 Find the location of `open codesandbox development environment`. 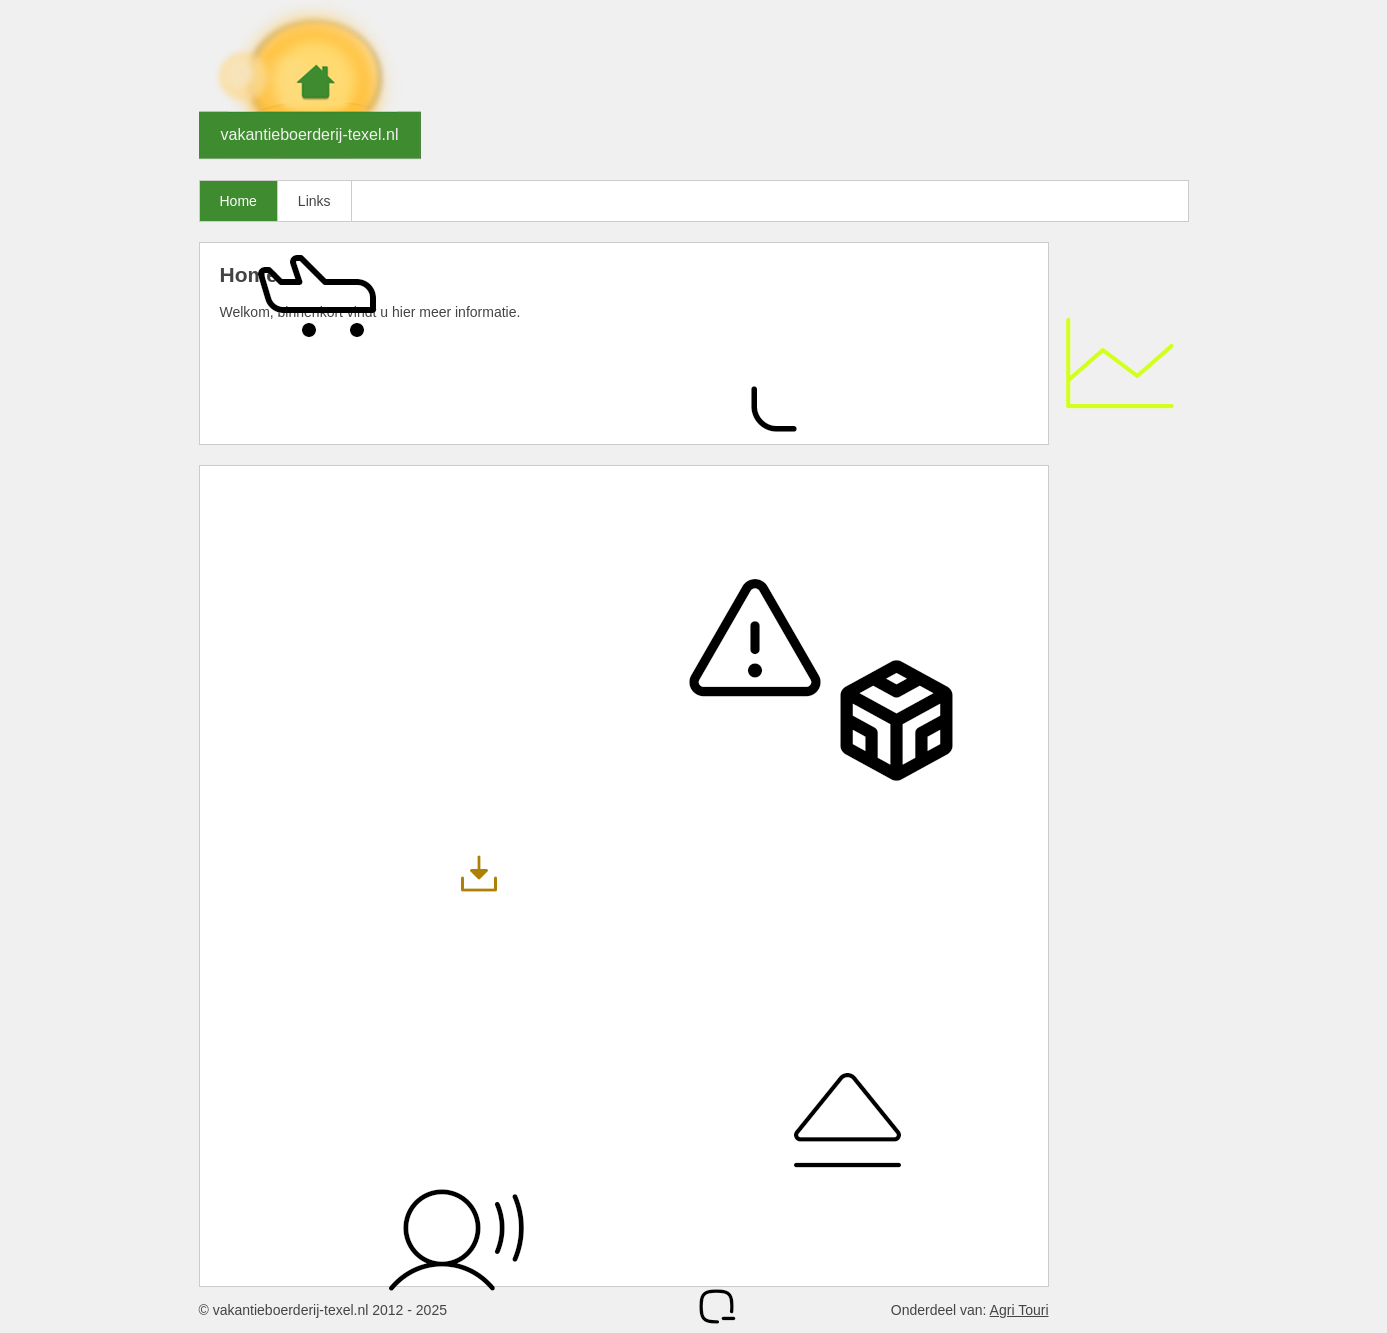

open codesandbox development environment is located at coordinates (896, 720).